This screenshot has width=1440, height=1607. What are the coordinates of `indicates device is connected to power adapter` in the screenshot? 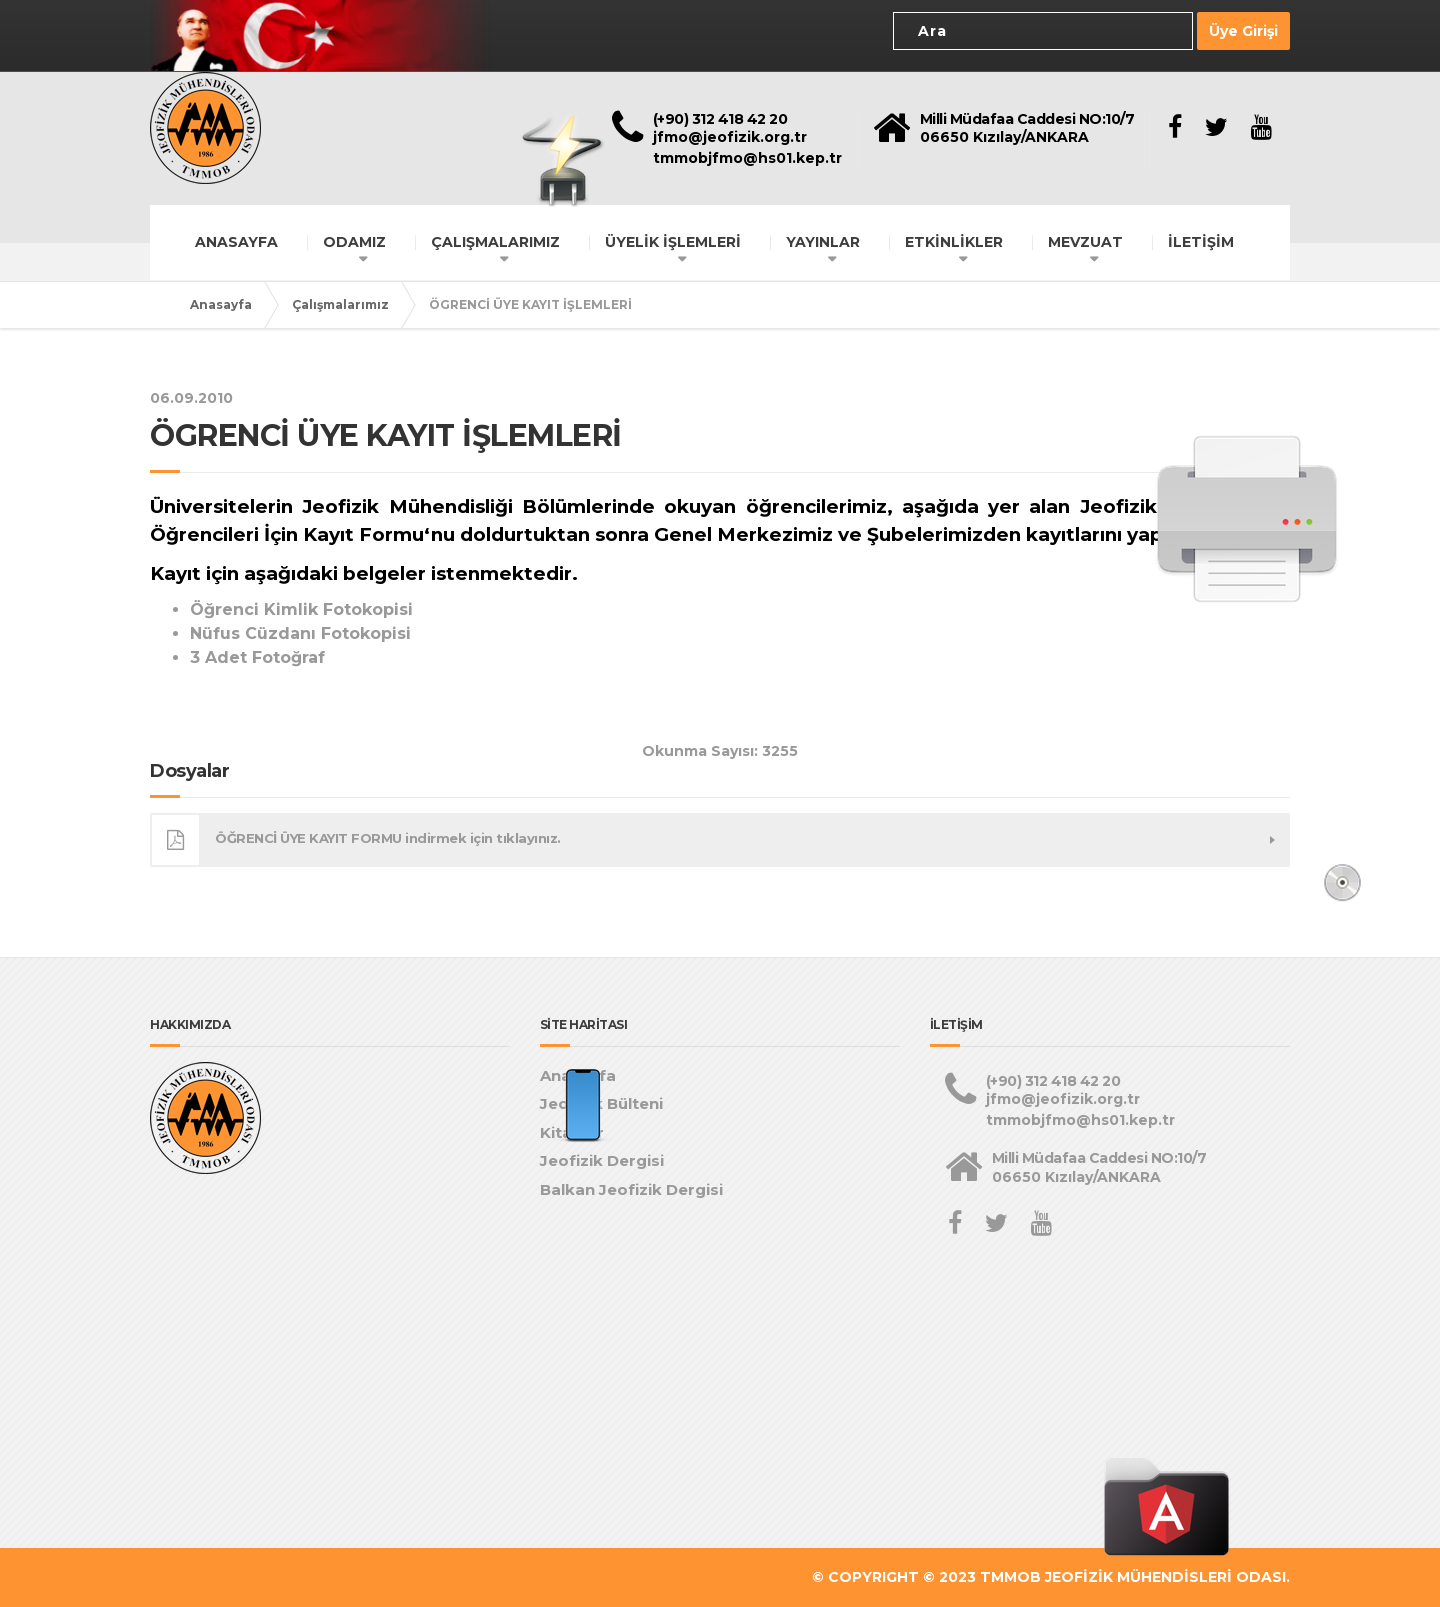 It's located at (560, 159).